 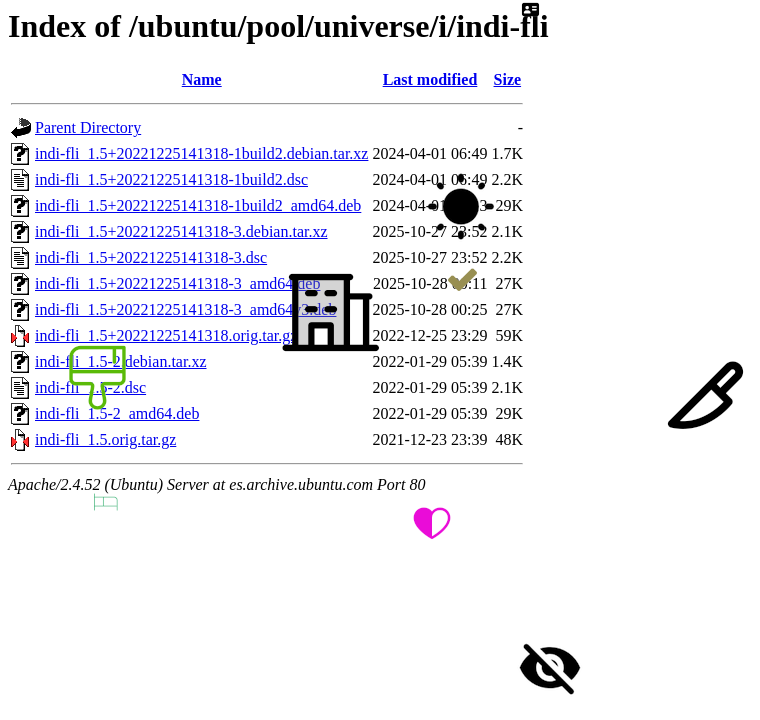 I want to click on hide password or sensitive content, so click(x=550, y=669).